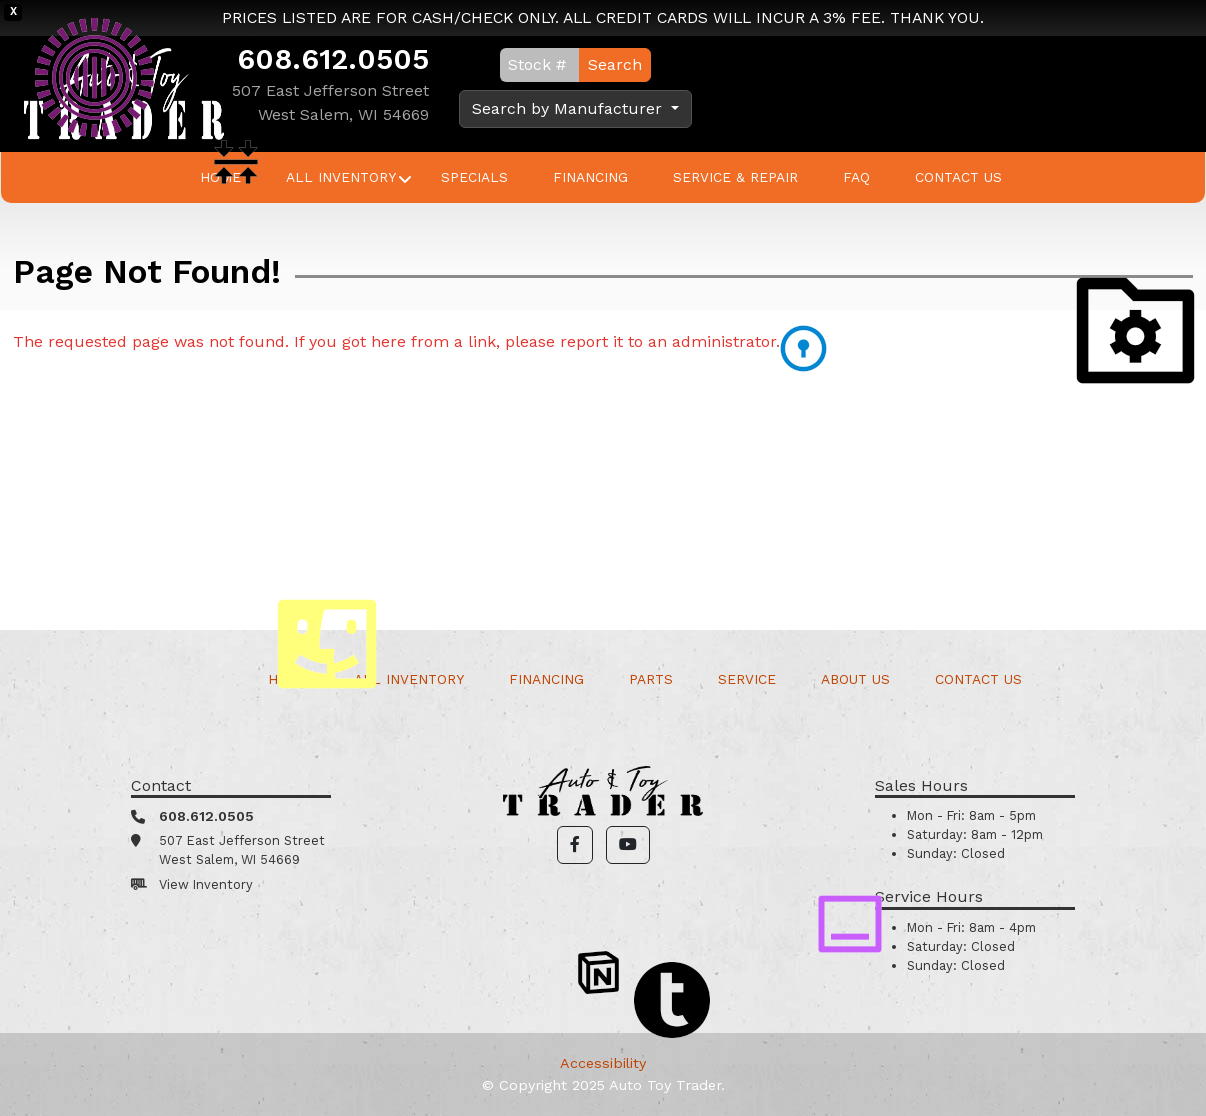 The height and width of the screenshot is (1116, 1206). Describe the element at coordinates (1135, 330) in the screenshot. I see `access folder settings or preferences` at that location.